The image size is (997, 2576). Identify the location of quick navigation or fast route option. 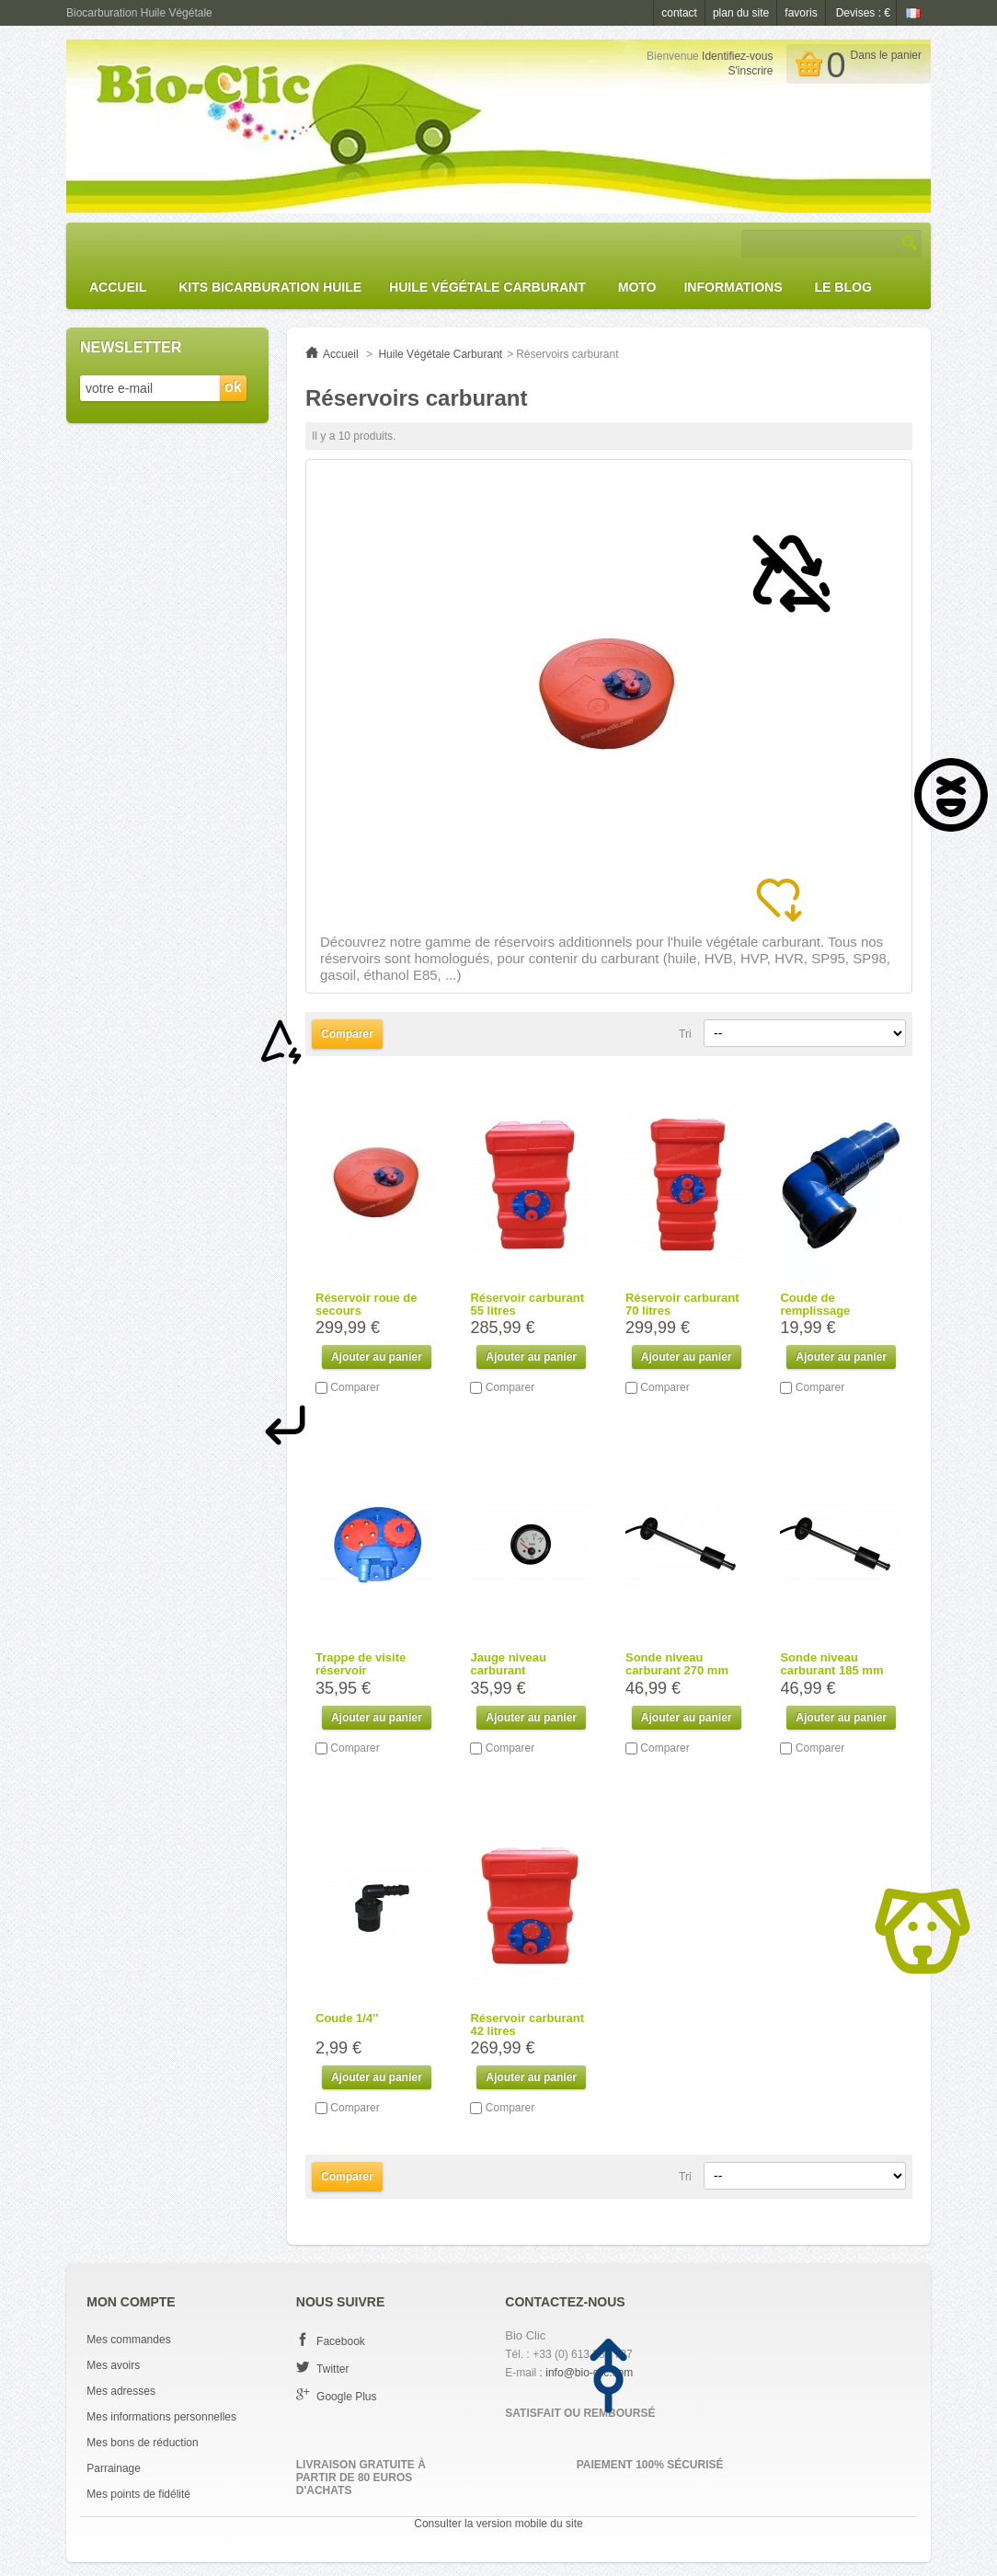
(280, 1041).